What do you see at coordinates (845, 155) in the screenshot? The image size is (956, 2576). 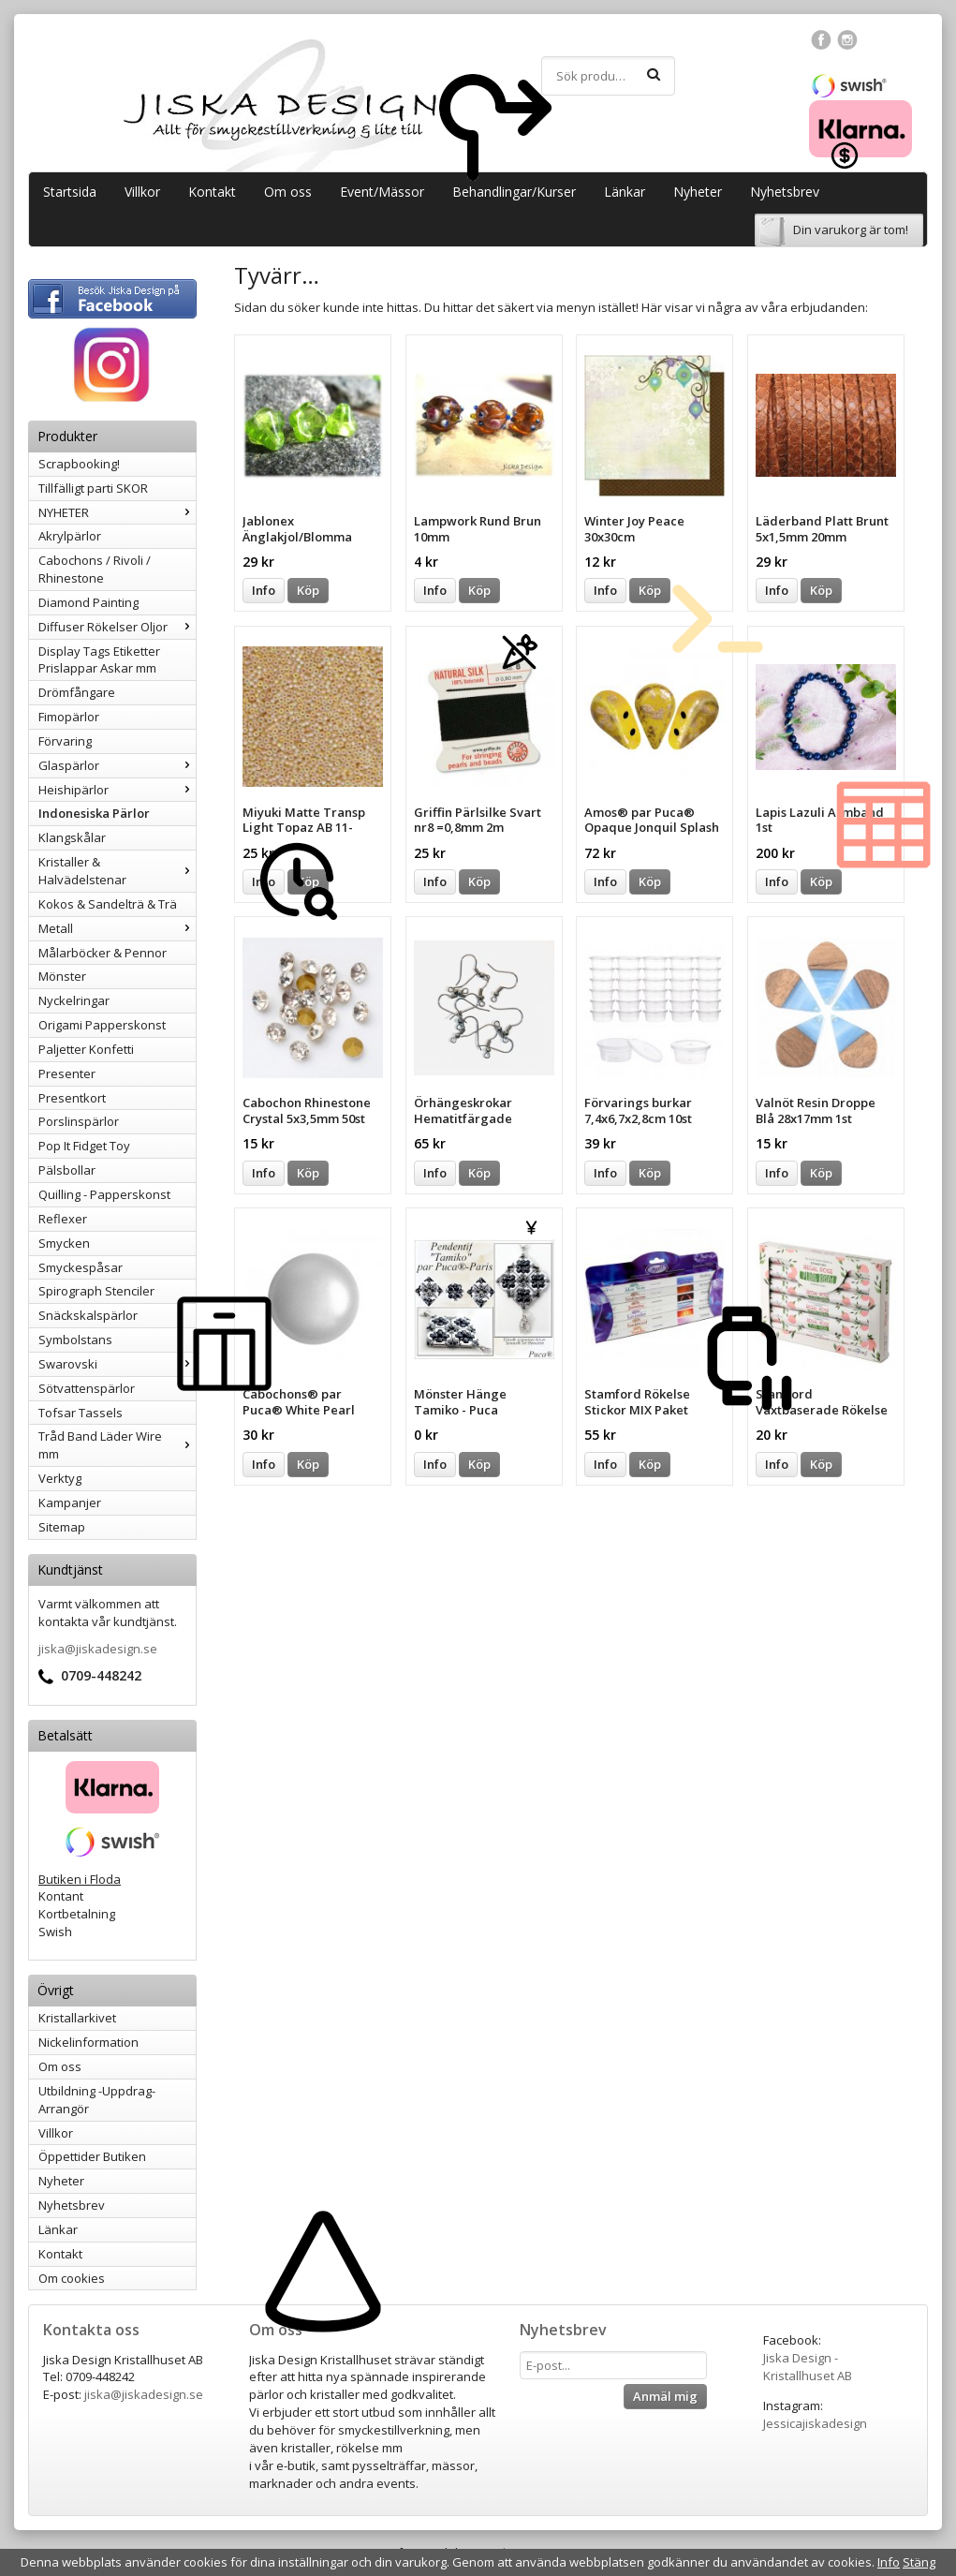 I see `view your account balance` at bounding box center [845, 155].